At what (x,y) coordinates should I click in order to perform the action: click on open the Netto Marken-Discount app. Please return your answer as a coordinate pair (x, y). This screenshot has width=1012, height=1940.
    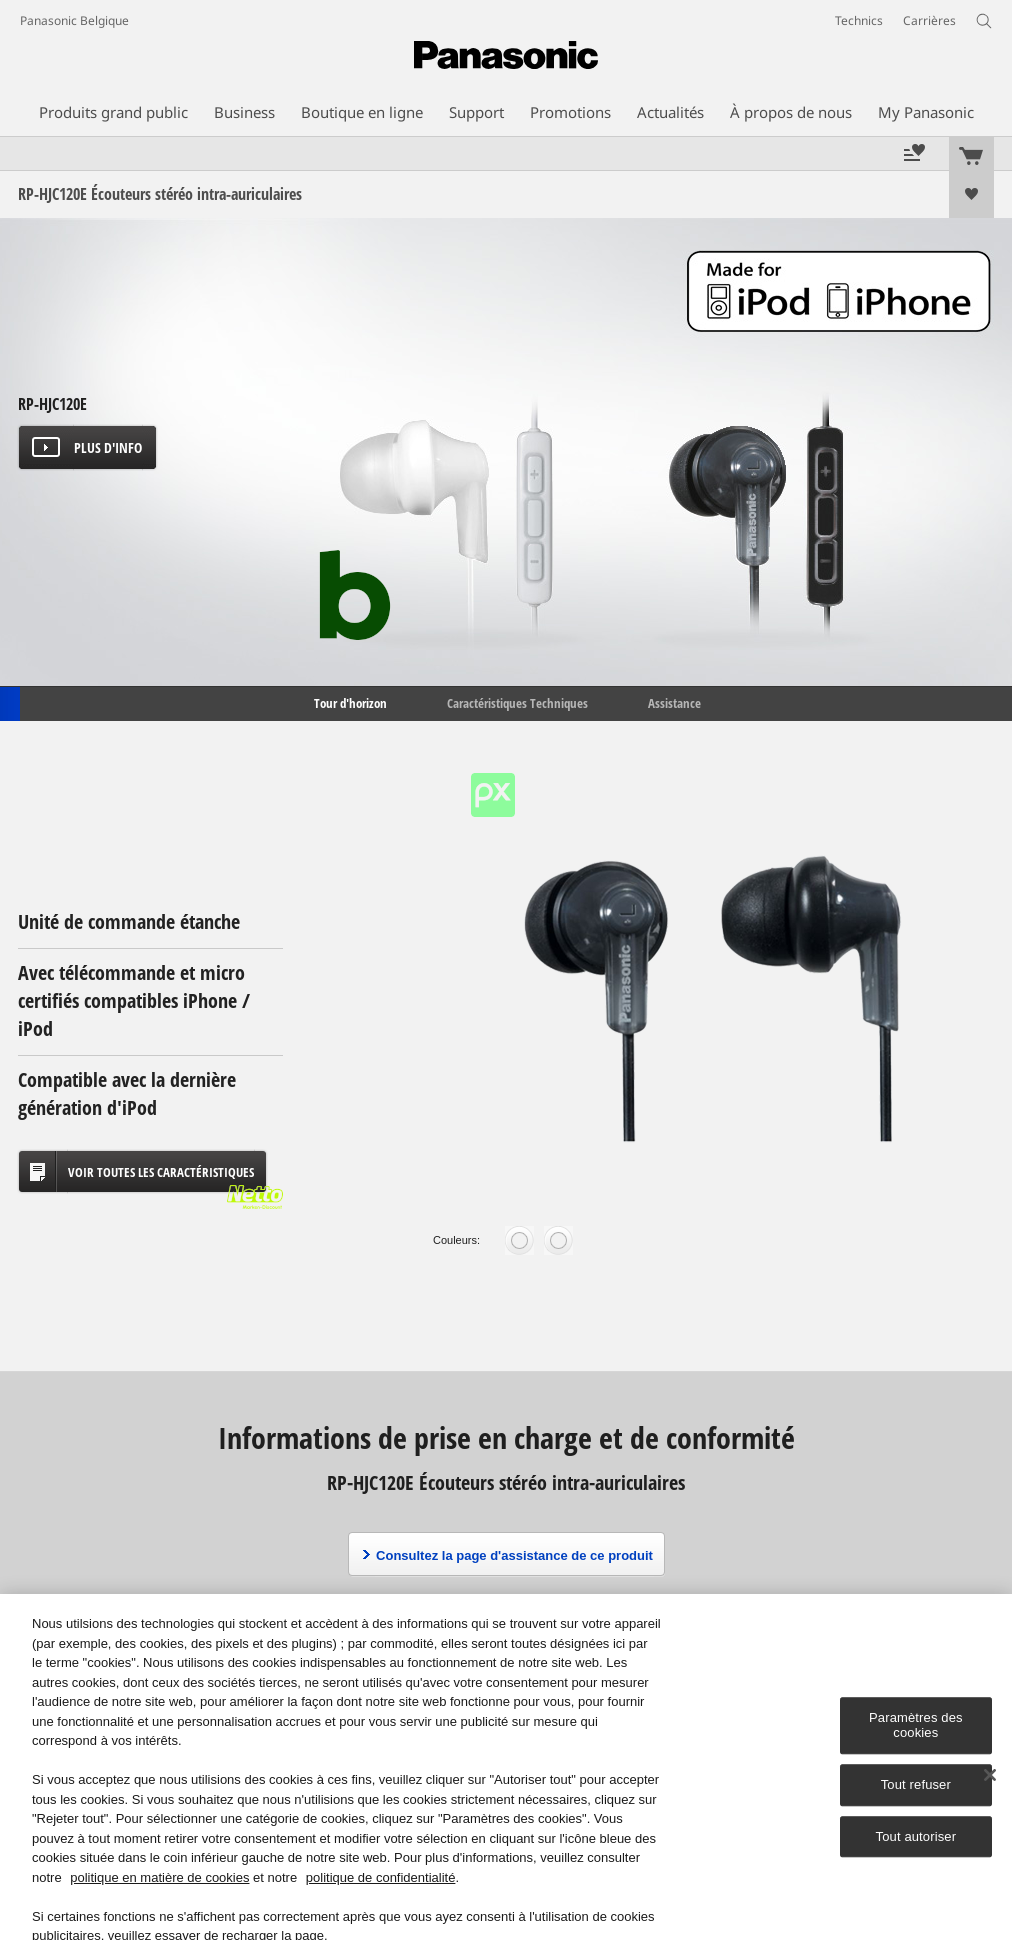
    Looking at the image, I should click on (255, 1197).